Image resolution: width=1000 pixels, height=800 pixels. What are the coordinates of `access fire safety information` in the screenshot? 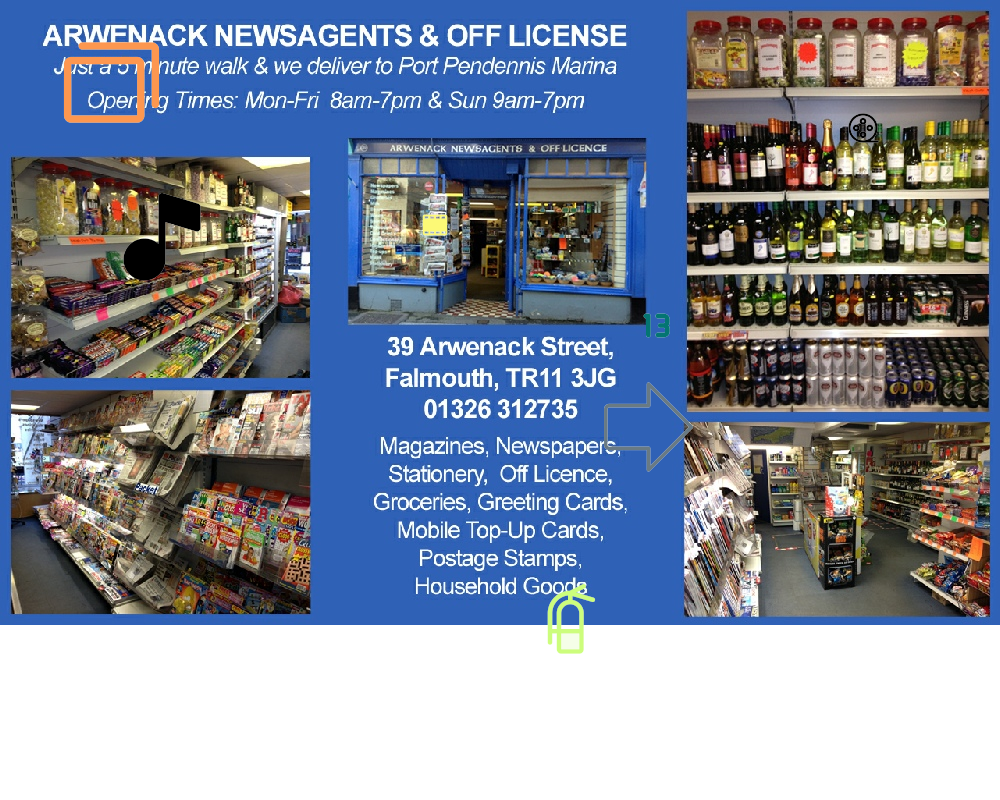 It's located at (568, 620).